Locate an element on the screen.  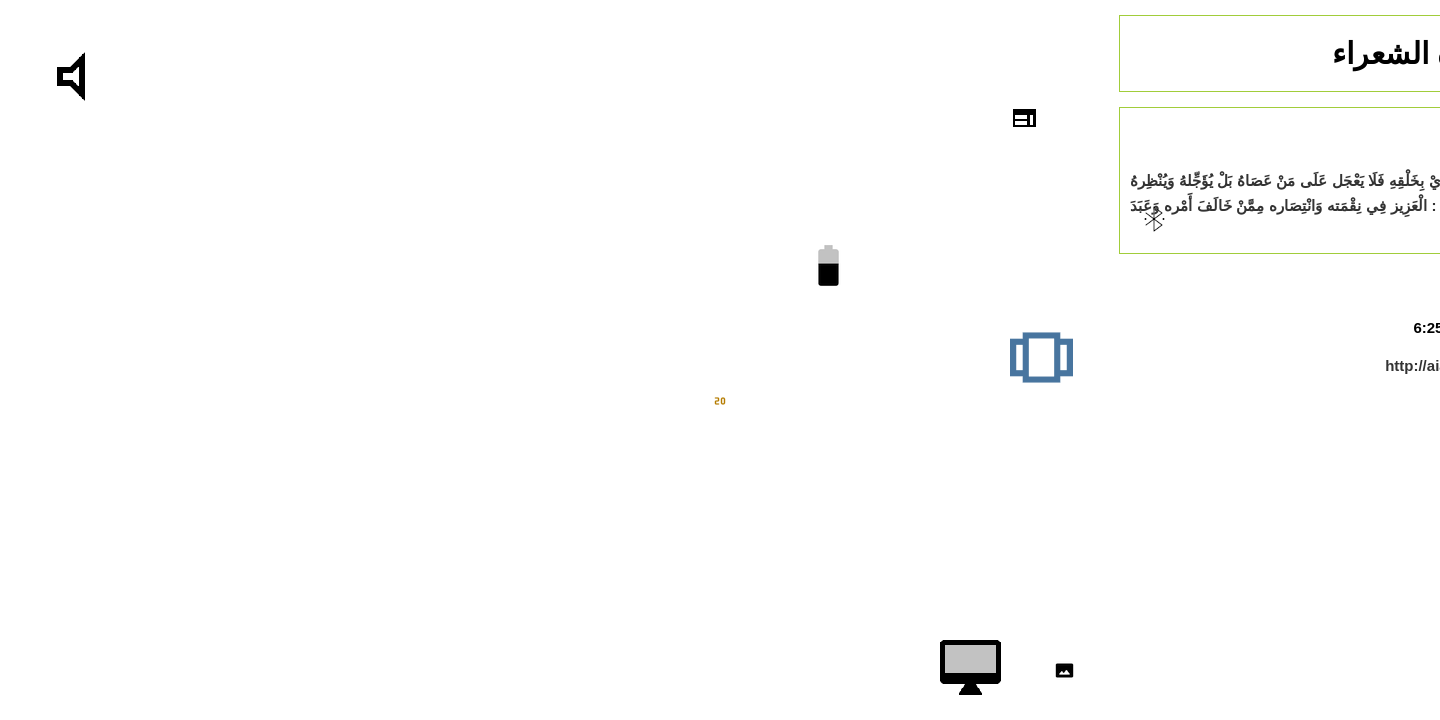
mute audio or sound output is located at coordinates (72, 76).